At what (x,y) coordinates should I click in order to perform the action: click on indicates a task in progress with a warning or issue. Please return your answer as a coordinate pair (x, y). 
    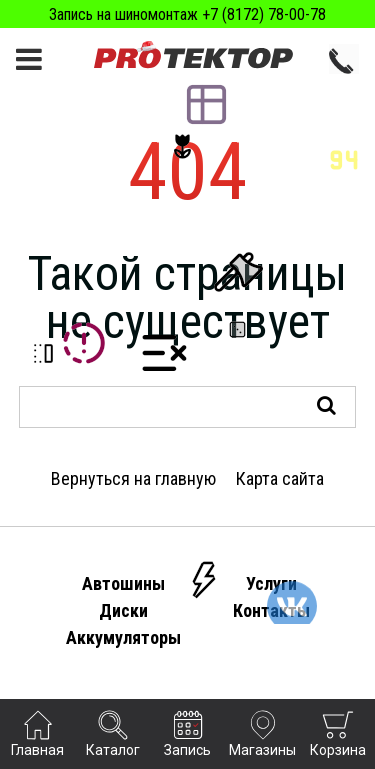
    Looking at the image, I should click on (84, 343).